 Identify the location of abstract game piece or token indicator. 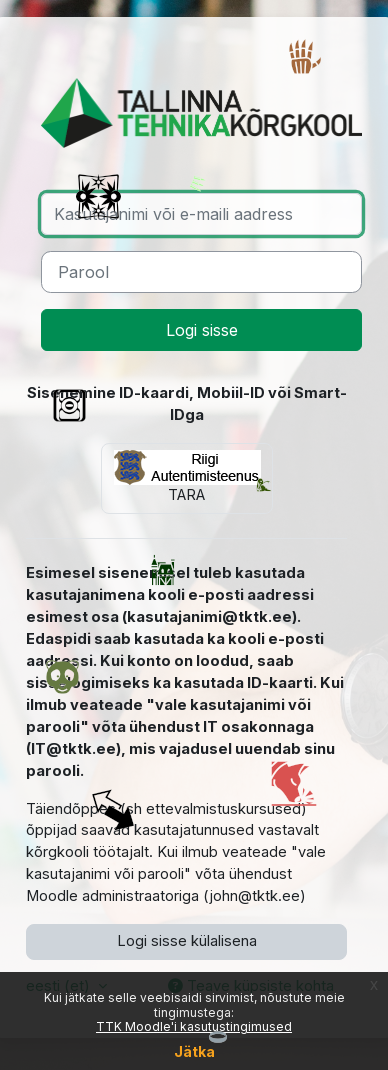
(69, 405).